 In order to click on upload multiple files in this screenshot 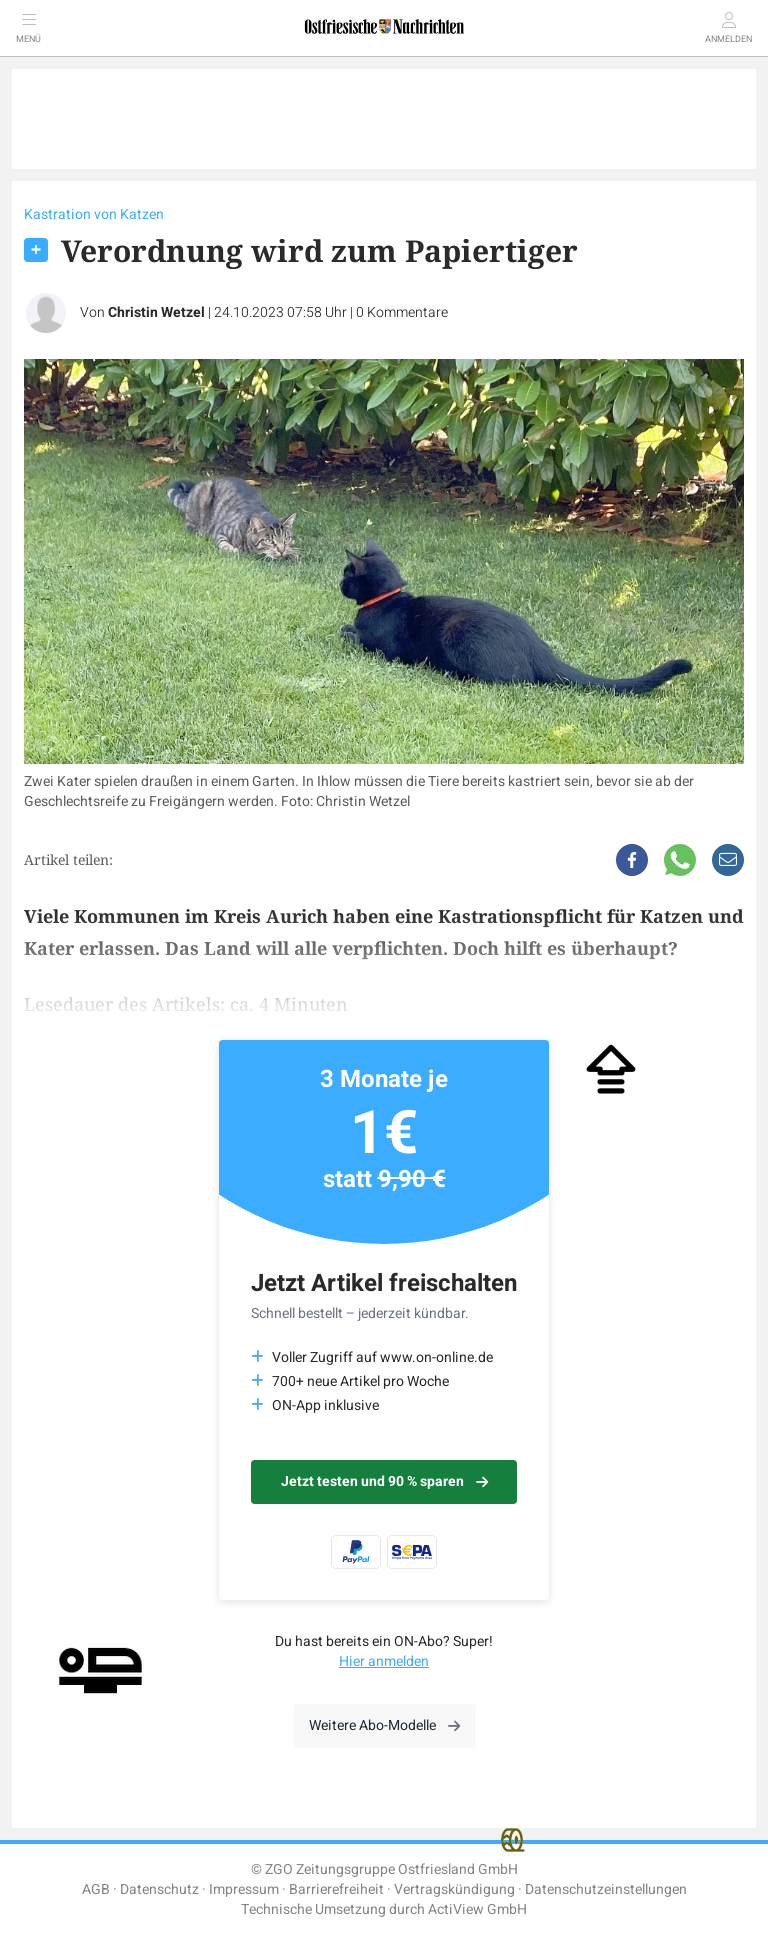, I will do `click(611, 1071)`.